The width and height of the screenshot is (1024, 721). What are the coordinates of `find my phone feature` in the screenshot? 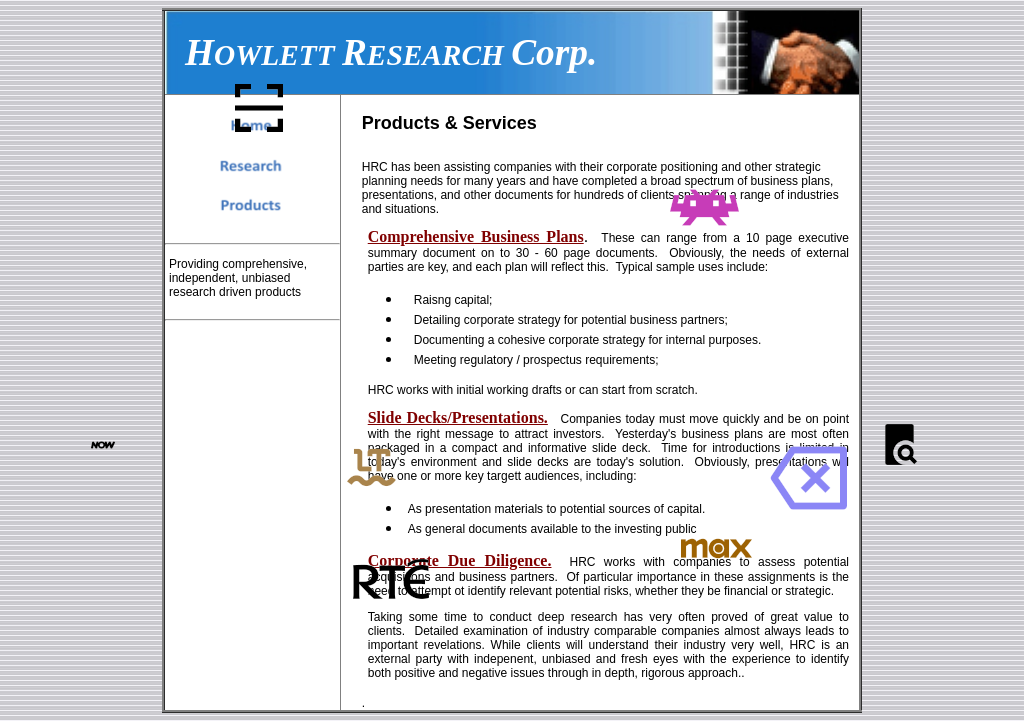 It's located at (899, 444).